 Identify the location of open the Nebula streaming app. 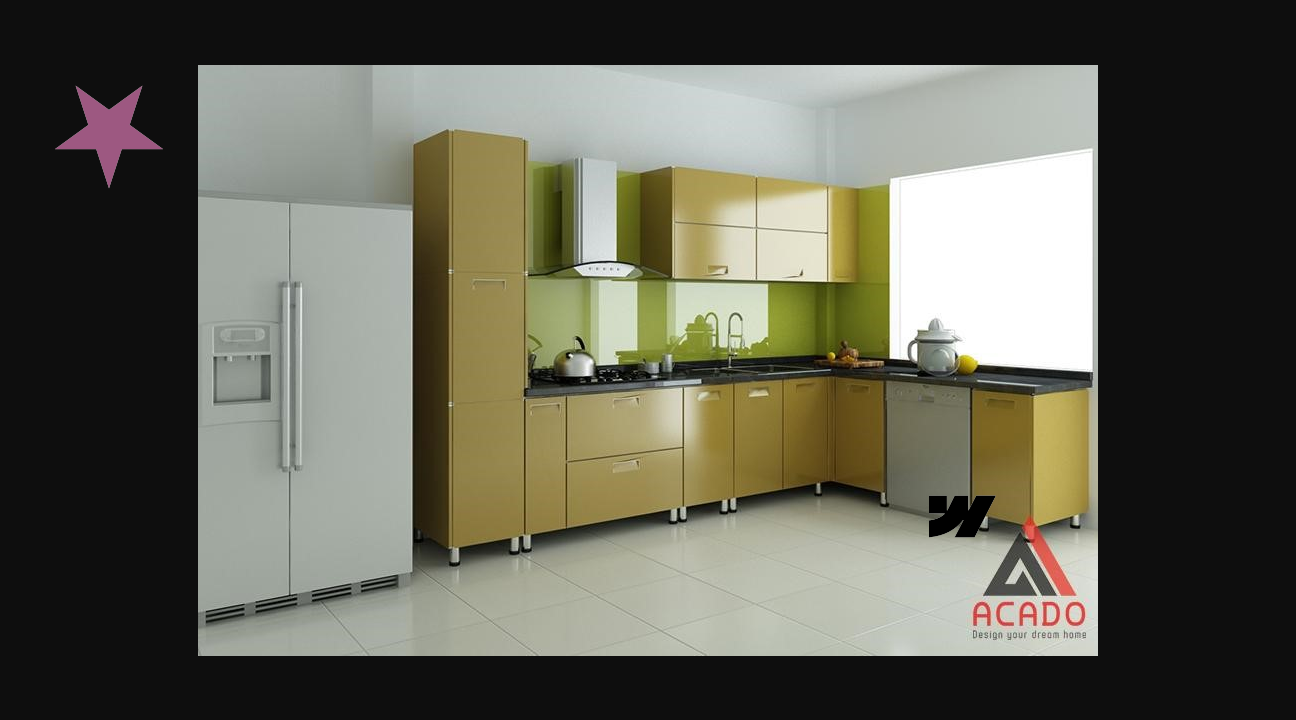
(109, 137).